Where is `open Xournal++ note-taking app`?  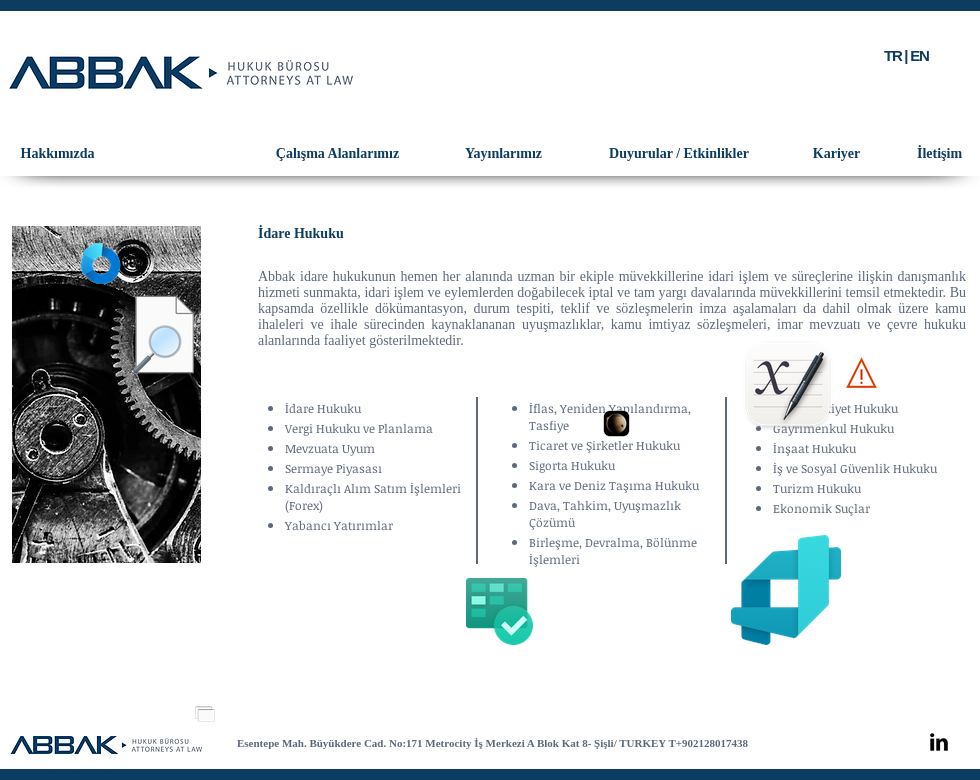
open Xournal++ note-taking app is located at coordinates (788, 384).